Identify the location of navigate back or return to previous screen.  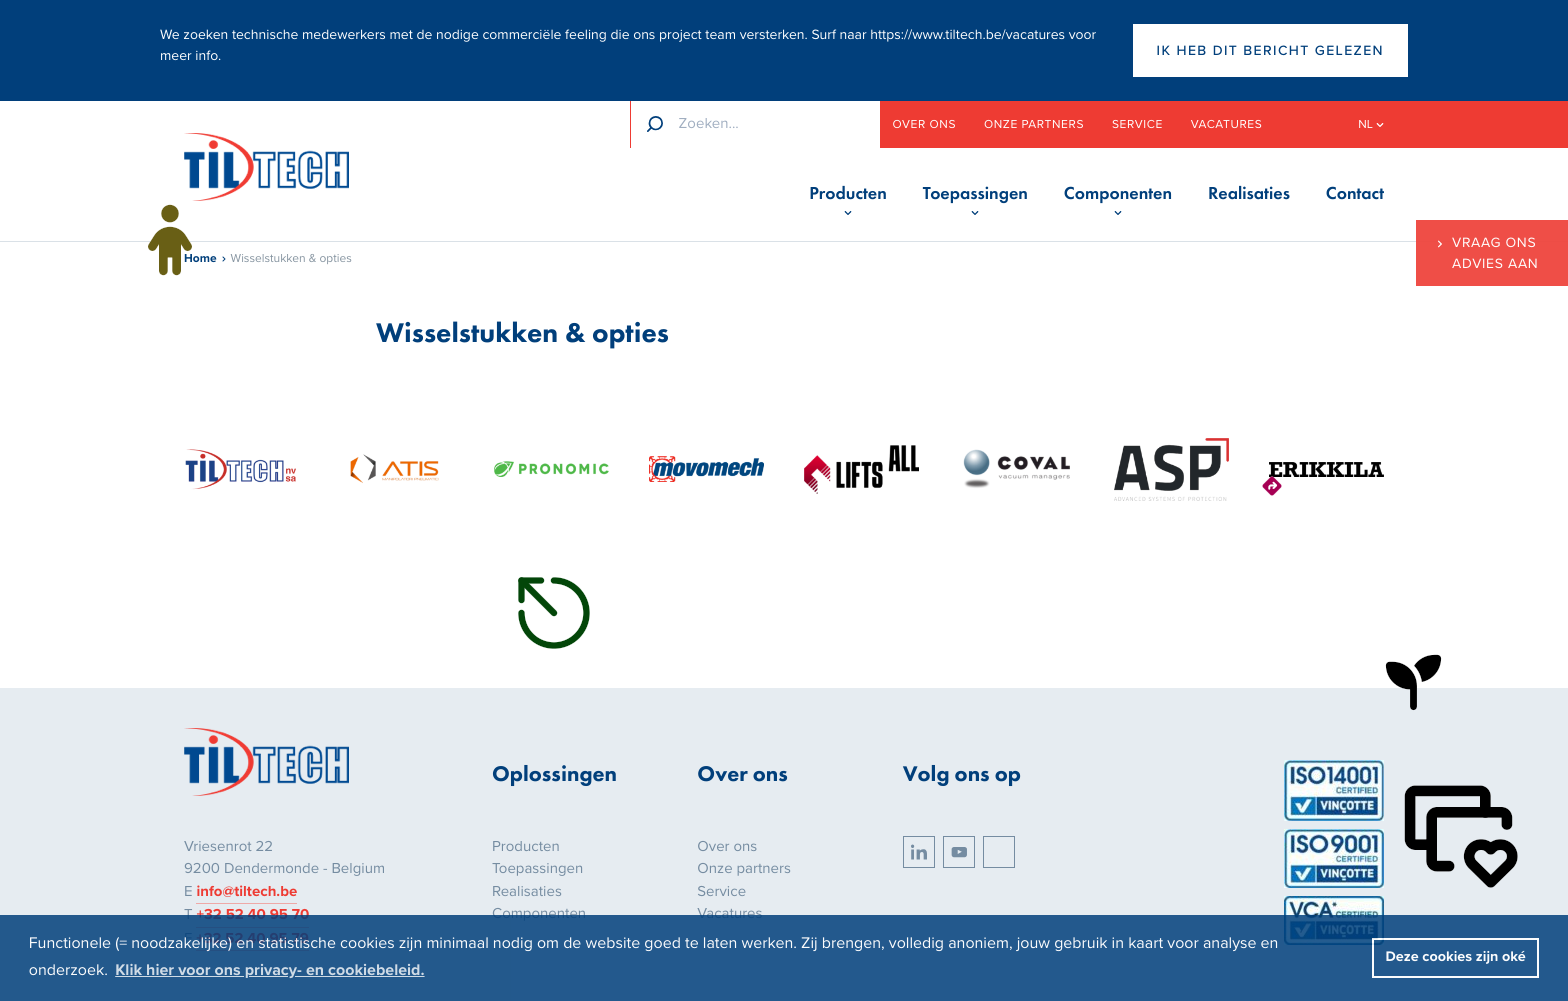
(554, 613).